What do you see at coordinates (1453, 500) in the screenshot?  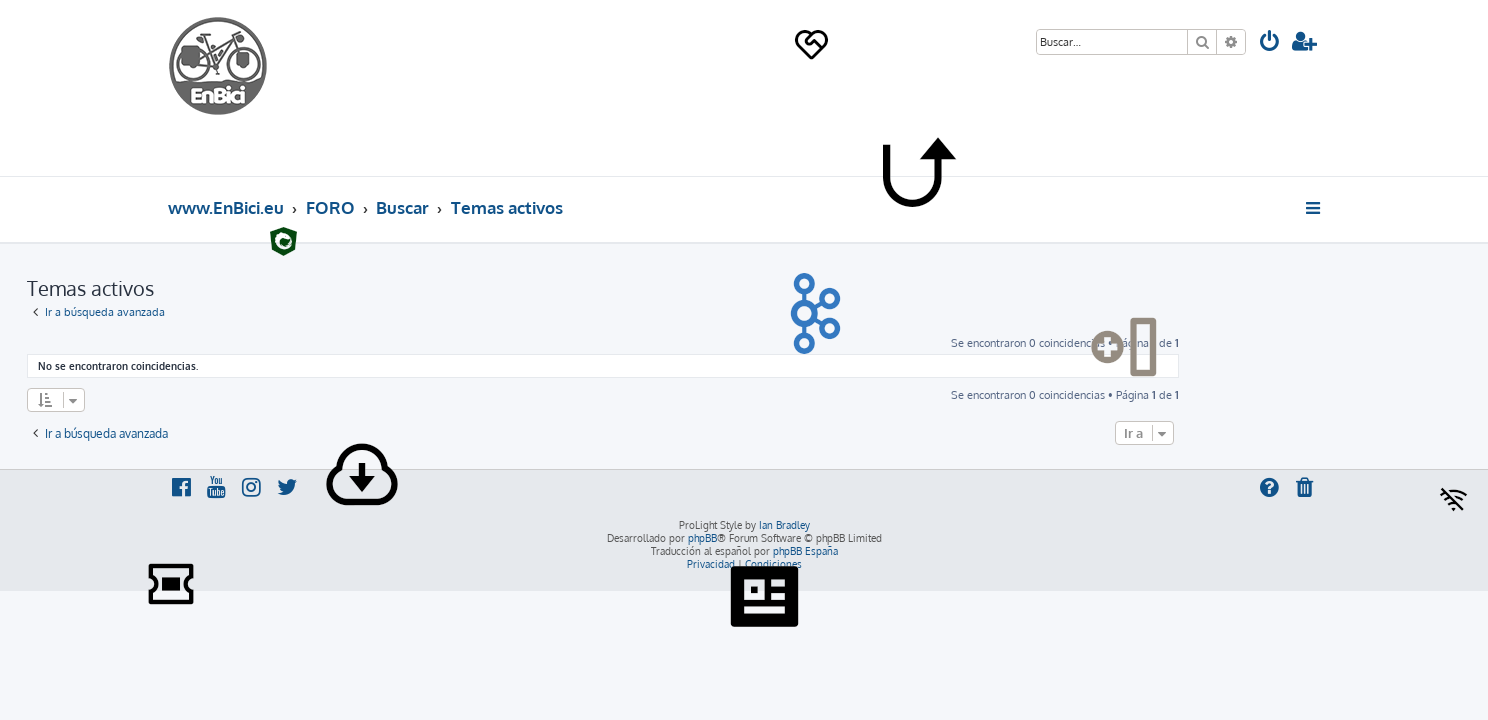 I see `indicates no wifi connection available` at bounding box center [1453, 500].